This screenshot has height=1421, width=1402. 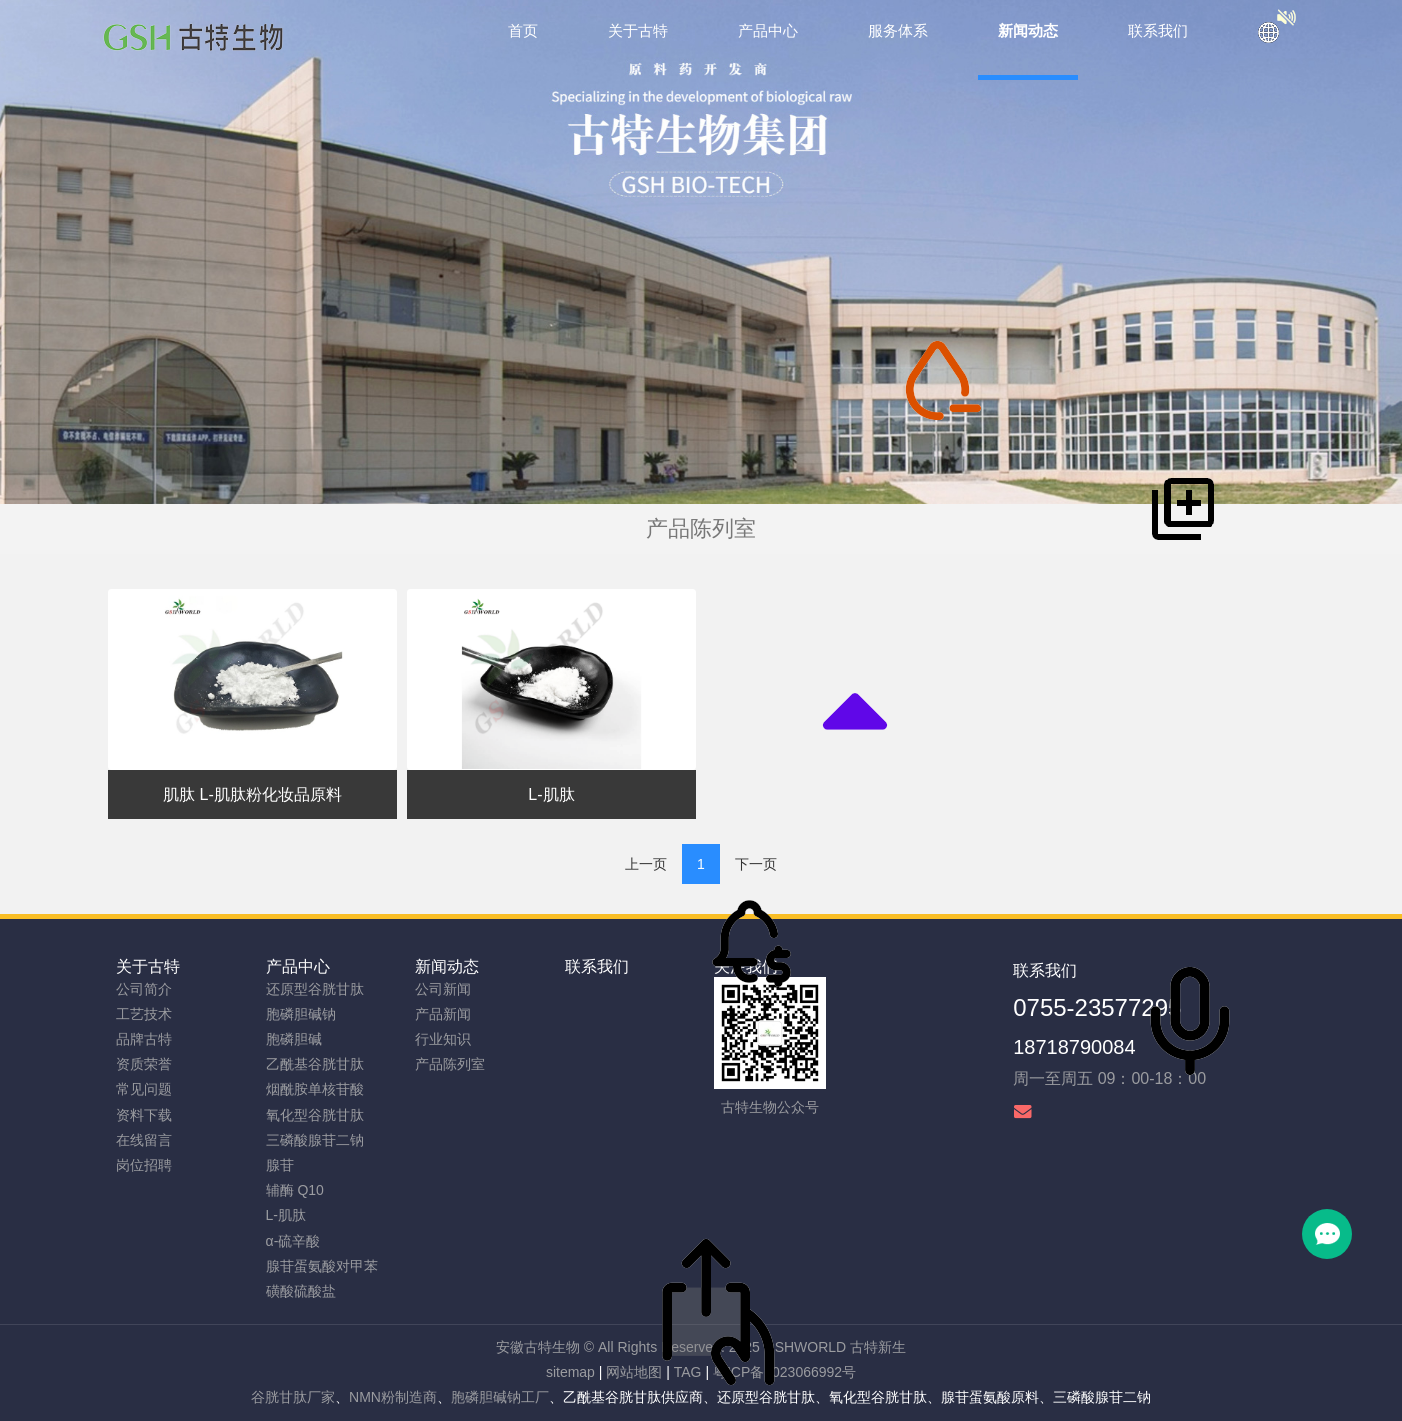 I want to click on set up price alerts or payment notifications, so click(x=749, y=941).